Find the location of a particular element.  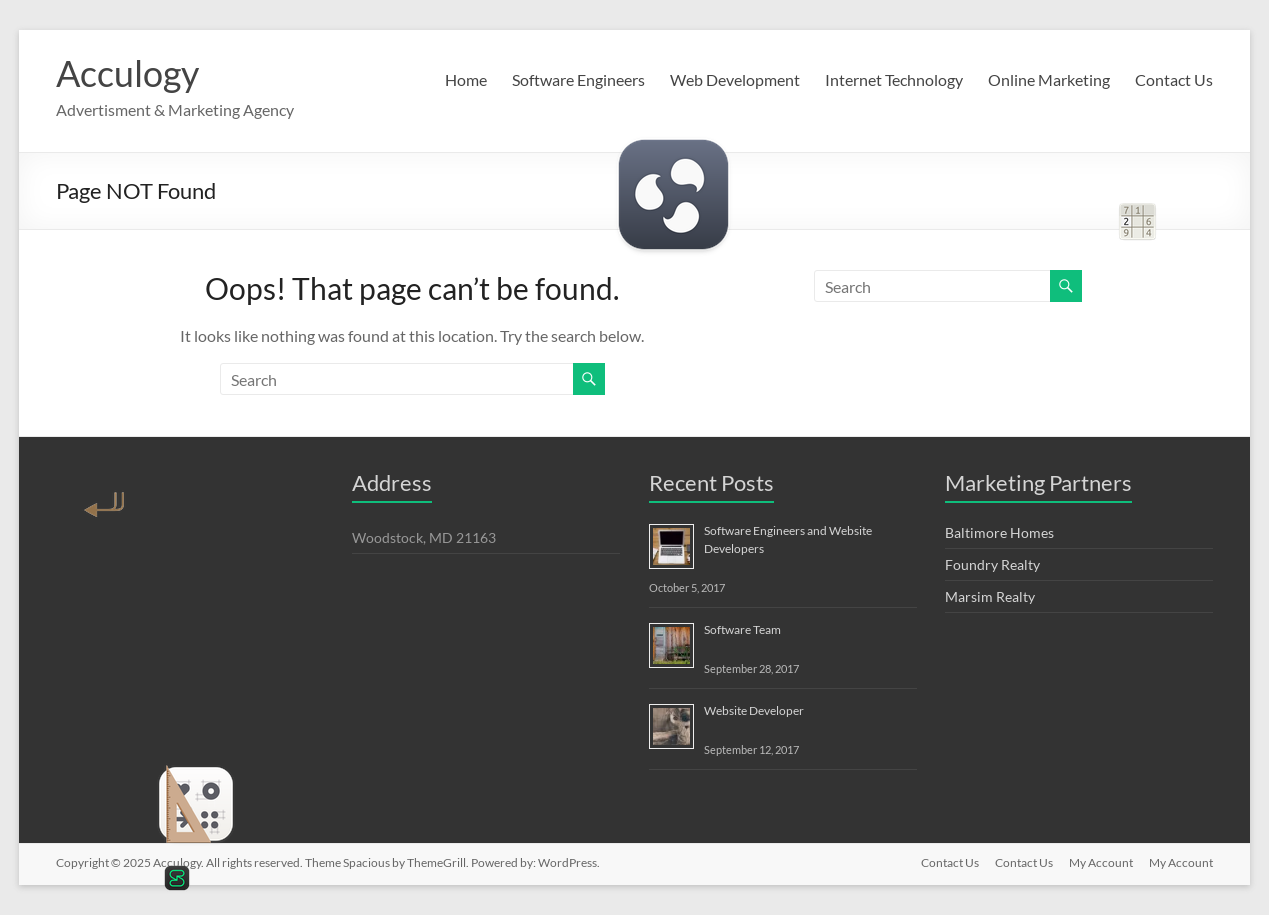

open session private messenger app is located at coordinates (177, 878).